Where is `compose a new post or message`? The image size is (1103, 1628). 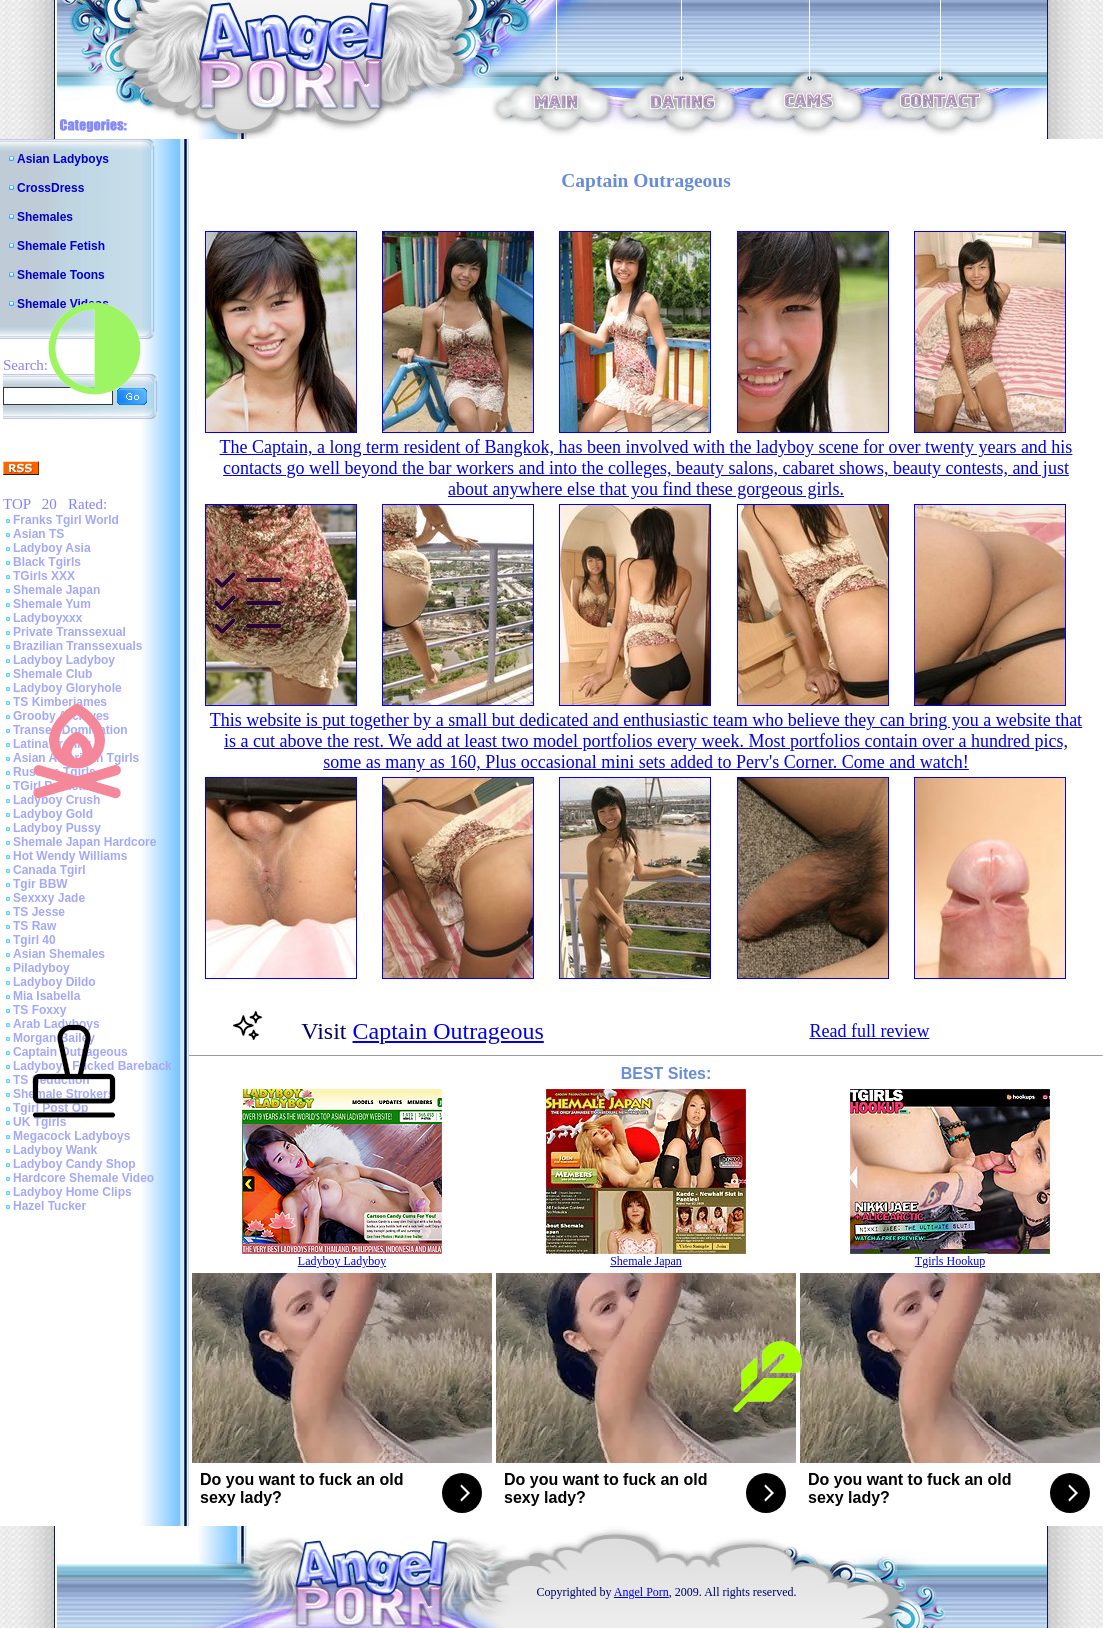 compose a new post or message is located at coordinates (765, 1378).